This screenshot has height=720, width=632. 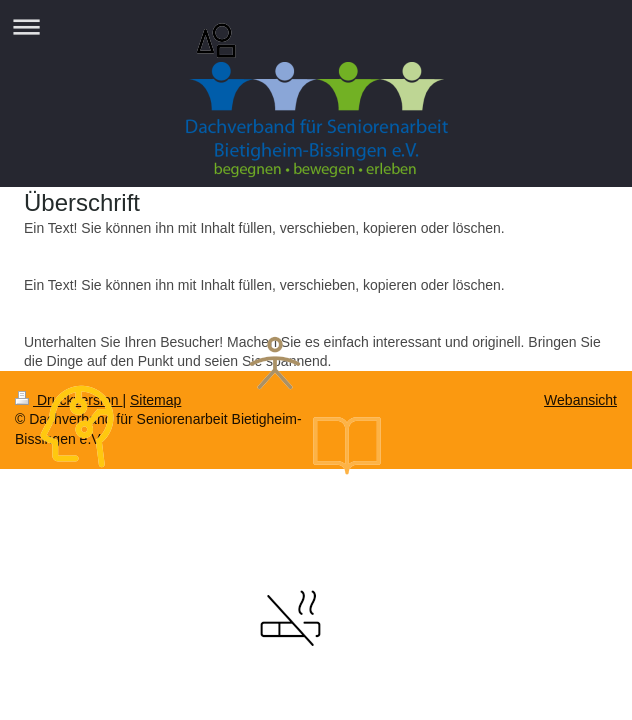 What do you see at coordinates (347, 441) in the screenshot?
I see `open a book or reading view` at bounding box center [347, 441].